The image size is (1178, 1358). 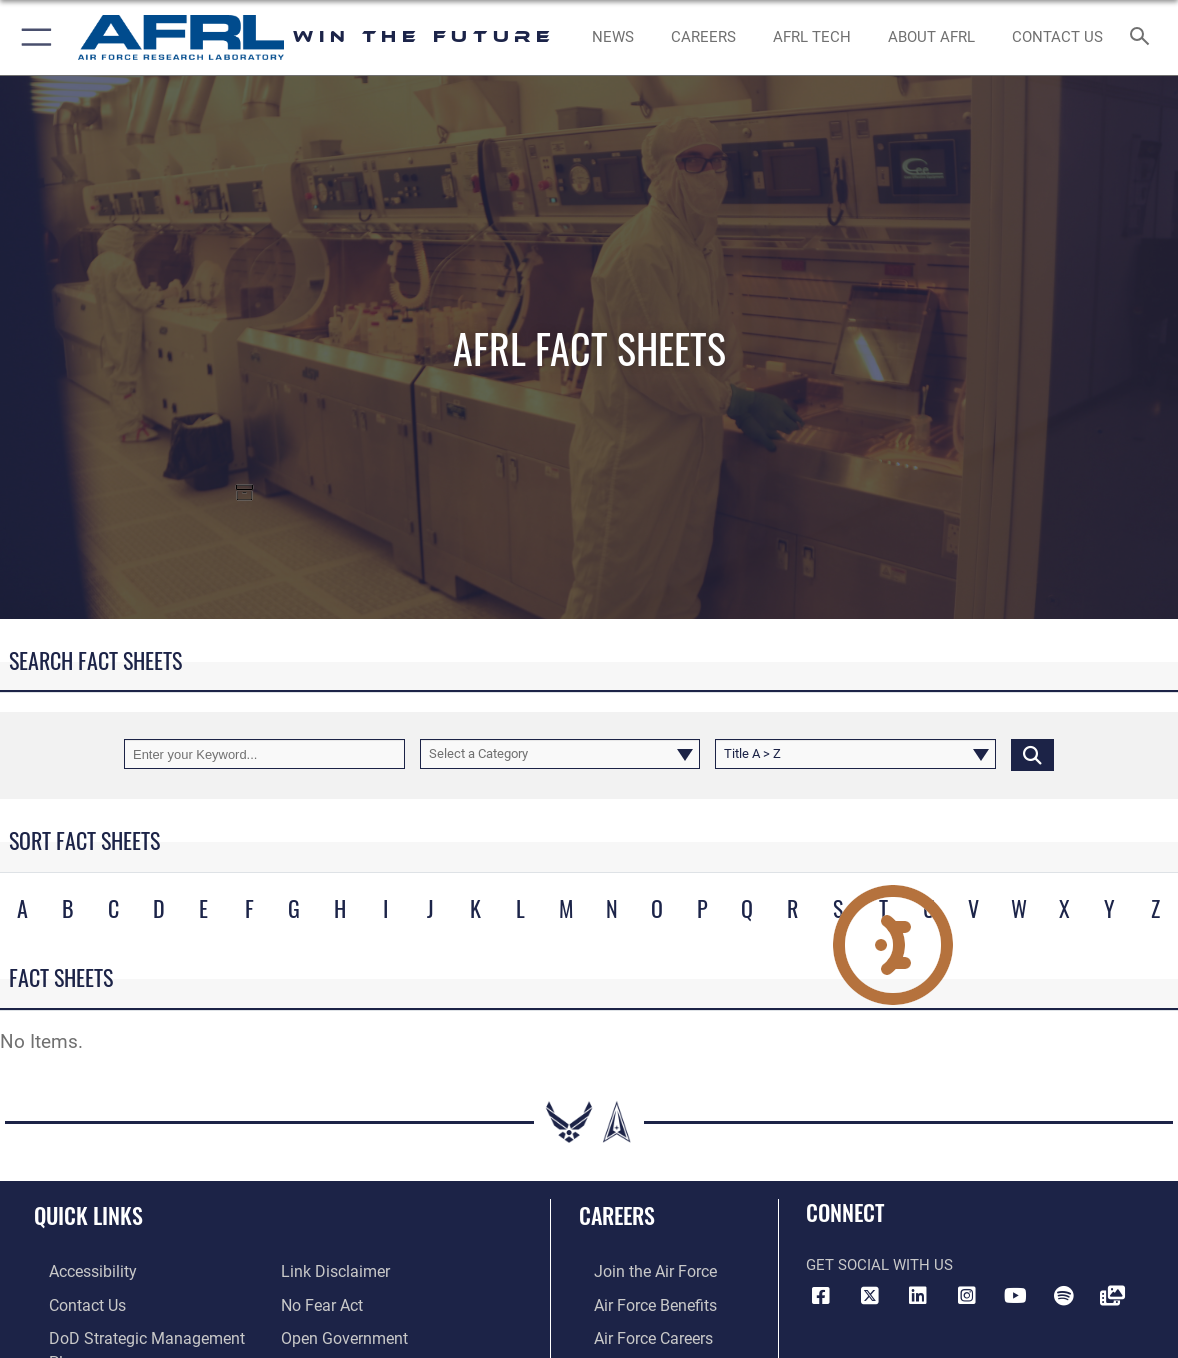 I want to click on mantine UI library logo, so click(x=893, y=945).